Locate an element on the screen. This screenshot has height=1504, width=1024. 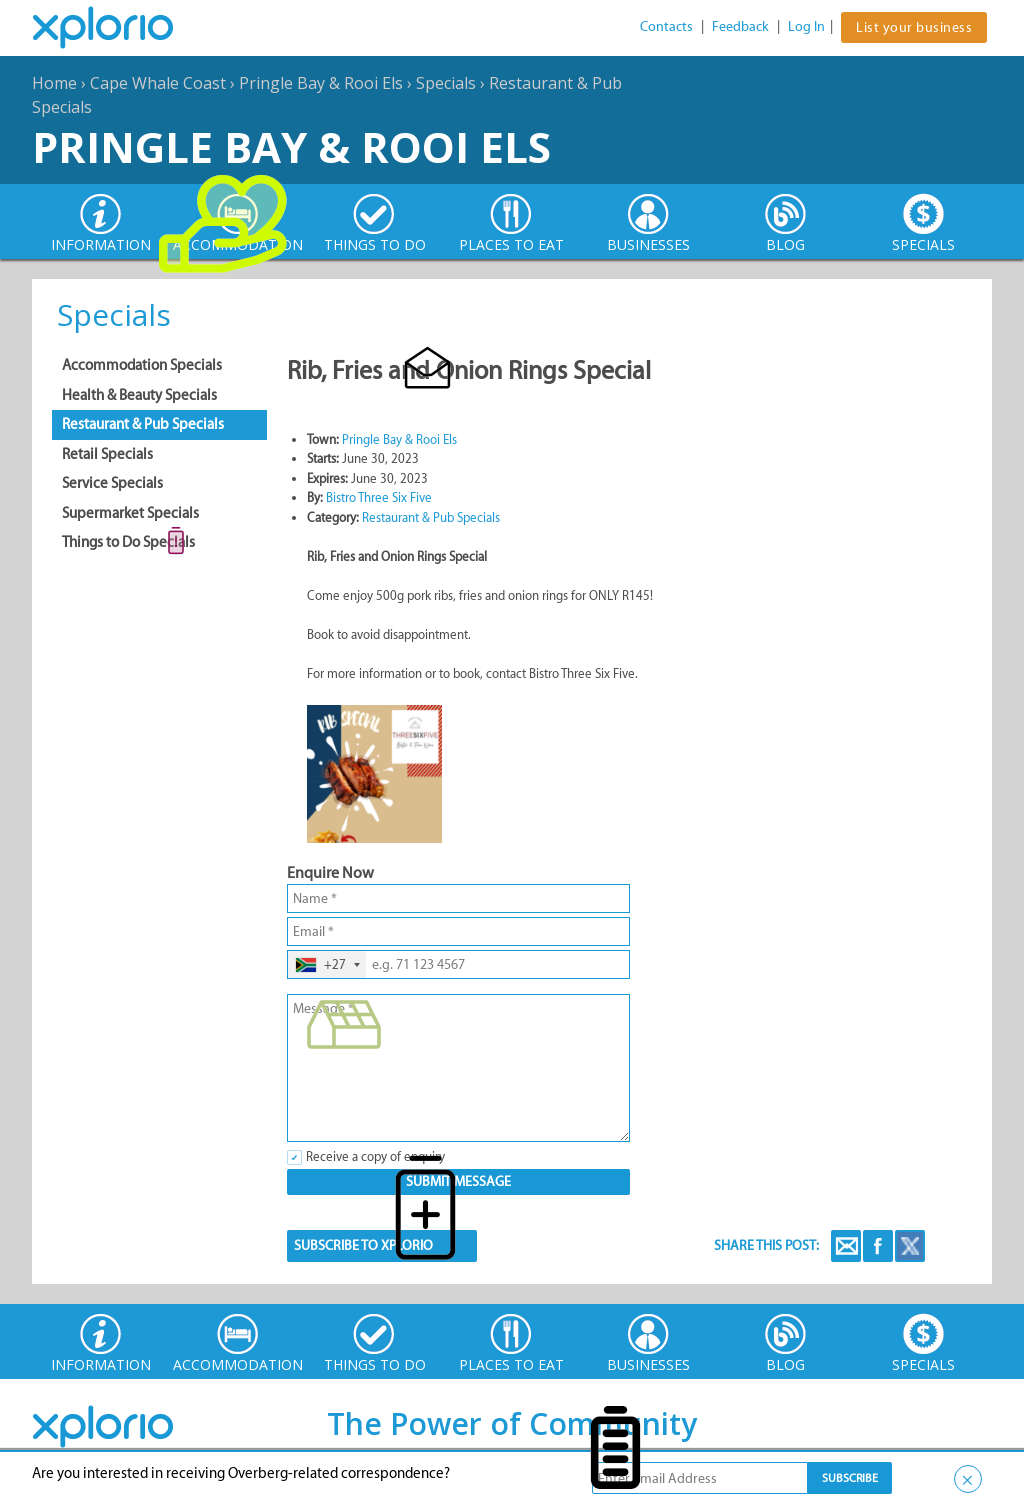
view solar panel or renewable energy settings is located at coordinates (344, 1027).